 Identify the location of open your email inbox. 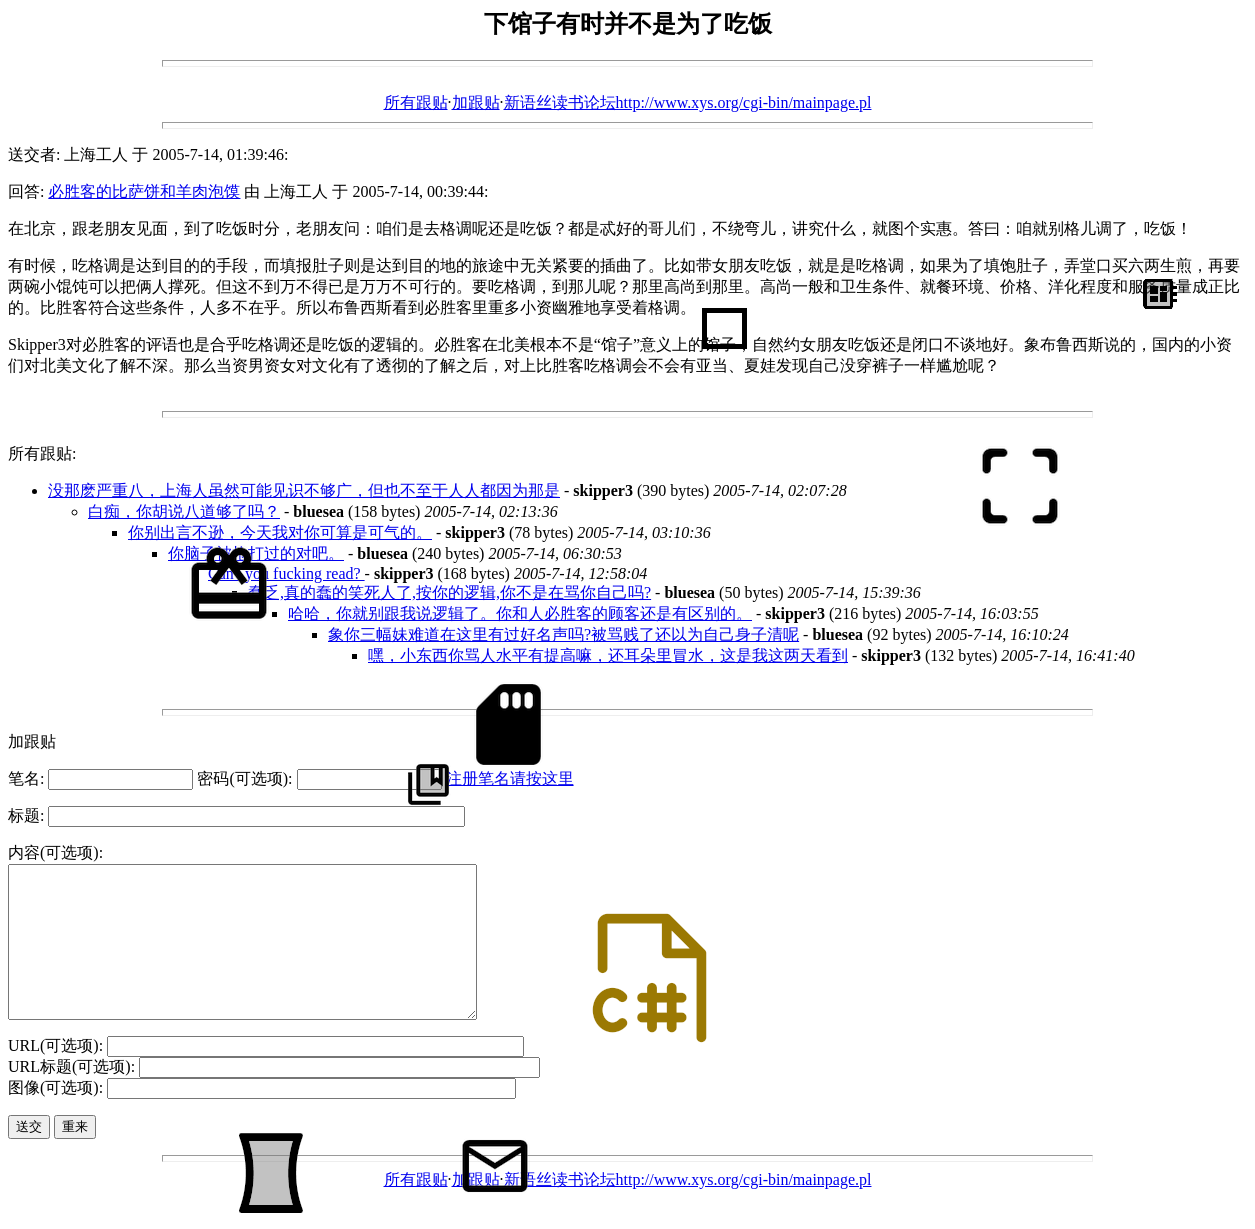
(495, 1166).